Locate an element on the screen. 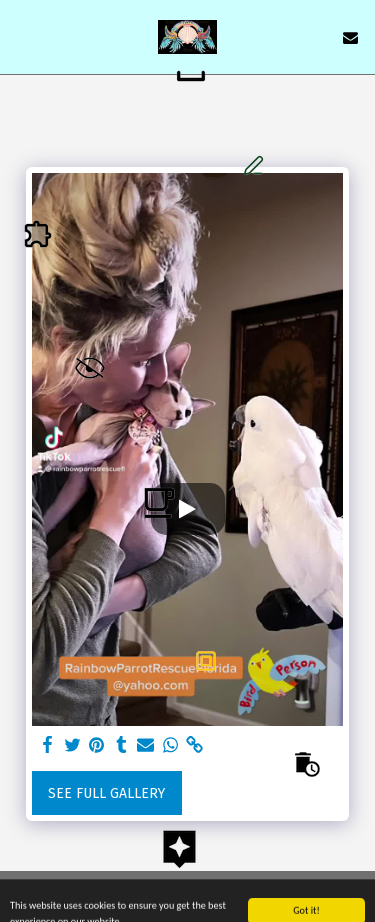 This screenshot has height=922, width=375. view box model or layout properties is located at coordinates (206, 661).